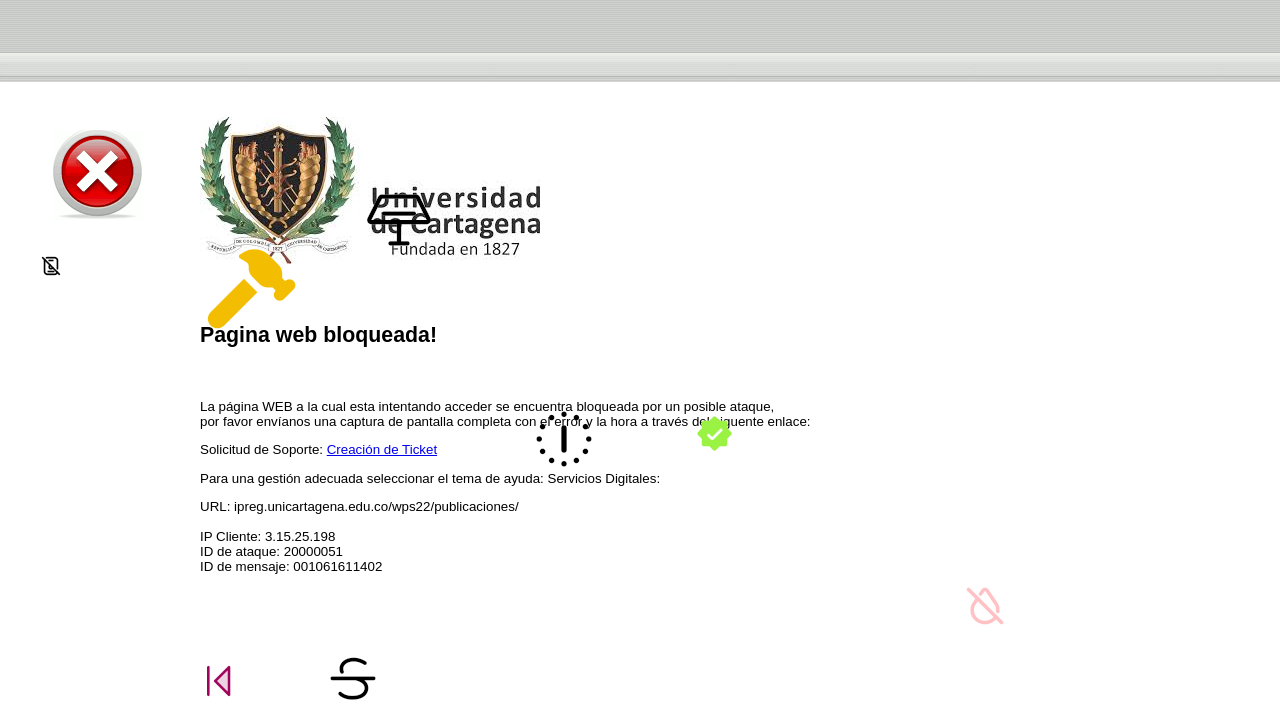 The height and width of the screenshot is (720, 1280). Describe the element at coordinates (51, 266) in the screenshot. I see `disable or hide identification badge` at that location.